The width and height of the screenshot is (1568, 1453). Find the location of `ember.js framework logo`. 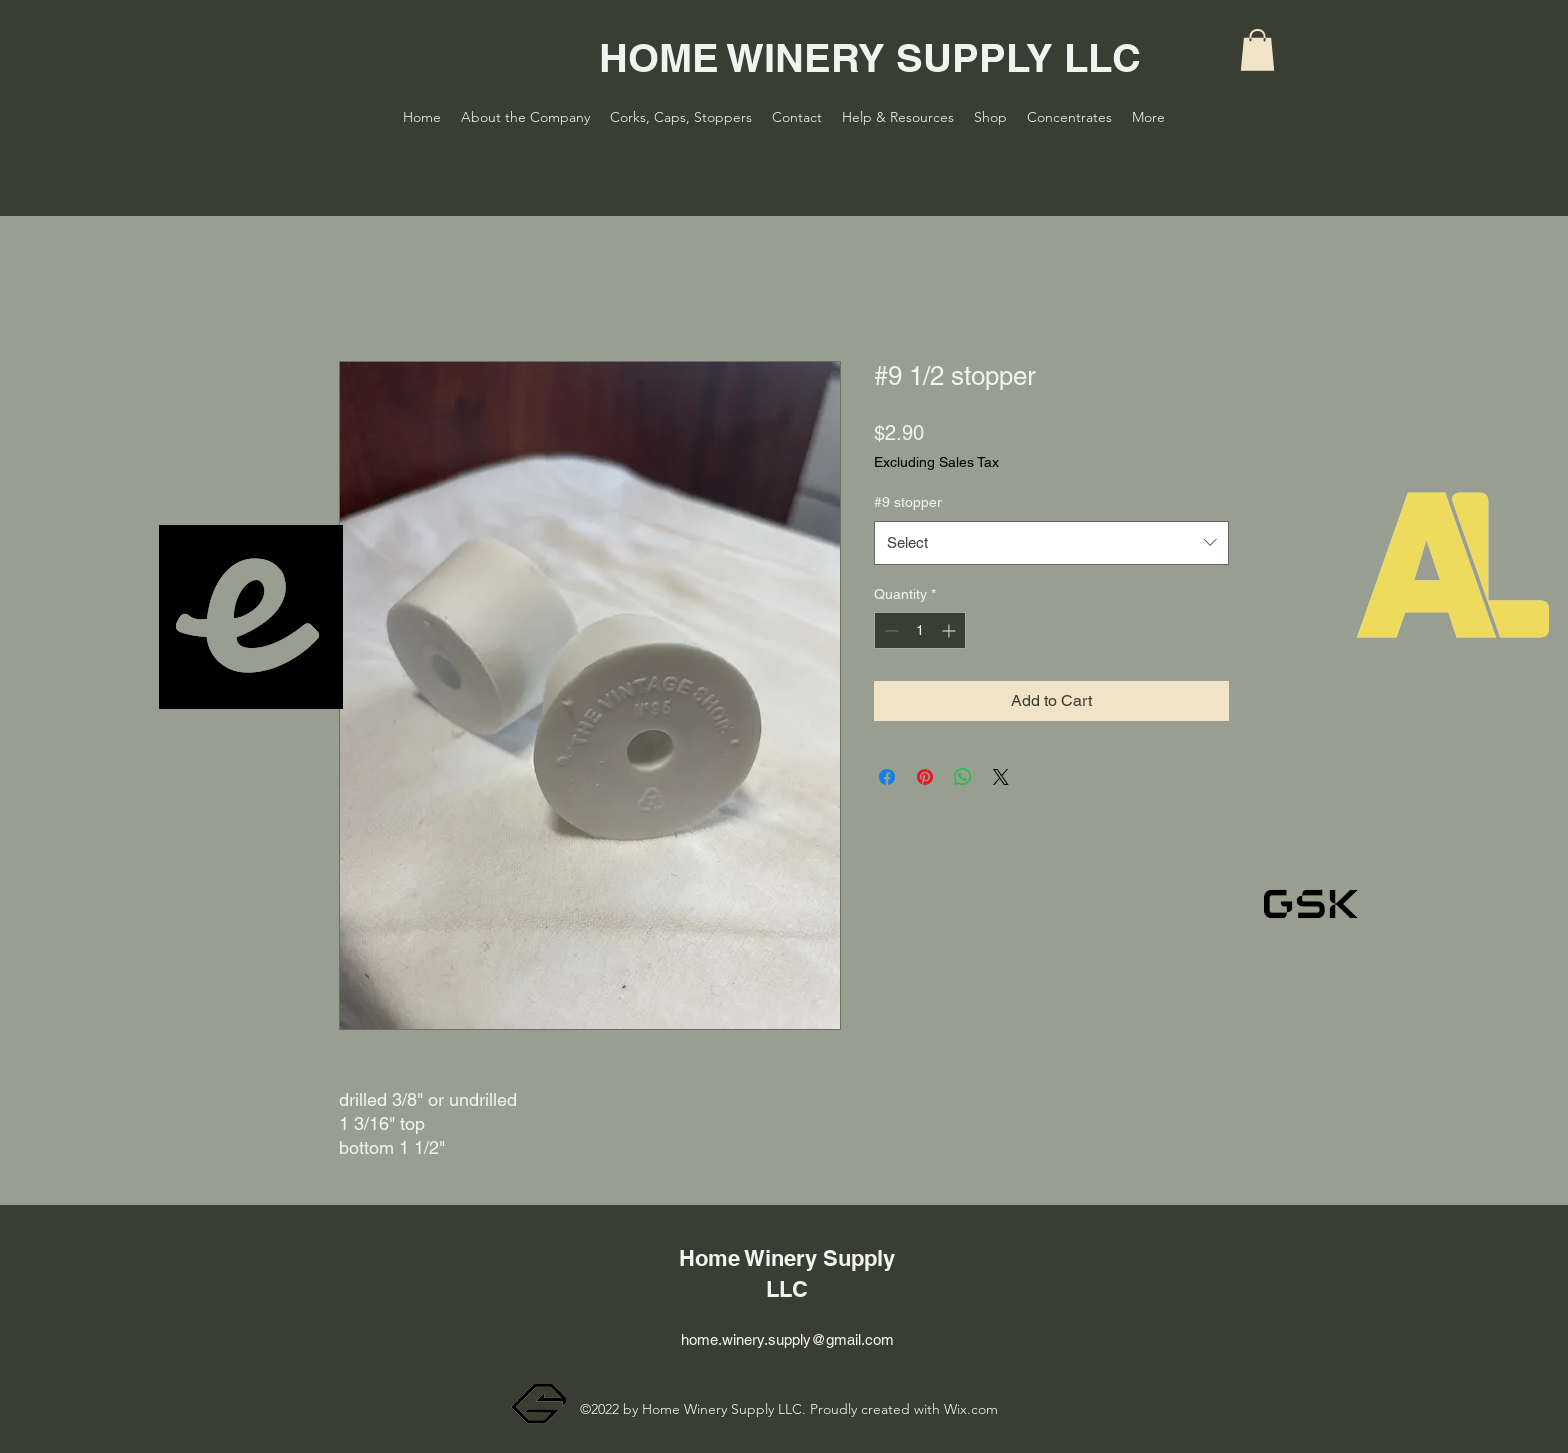

ember.js framework logo is located at coordinates (251, 617).